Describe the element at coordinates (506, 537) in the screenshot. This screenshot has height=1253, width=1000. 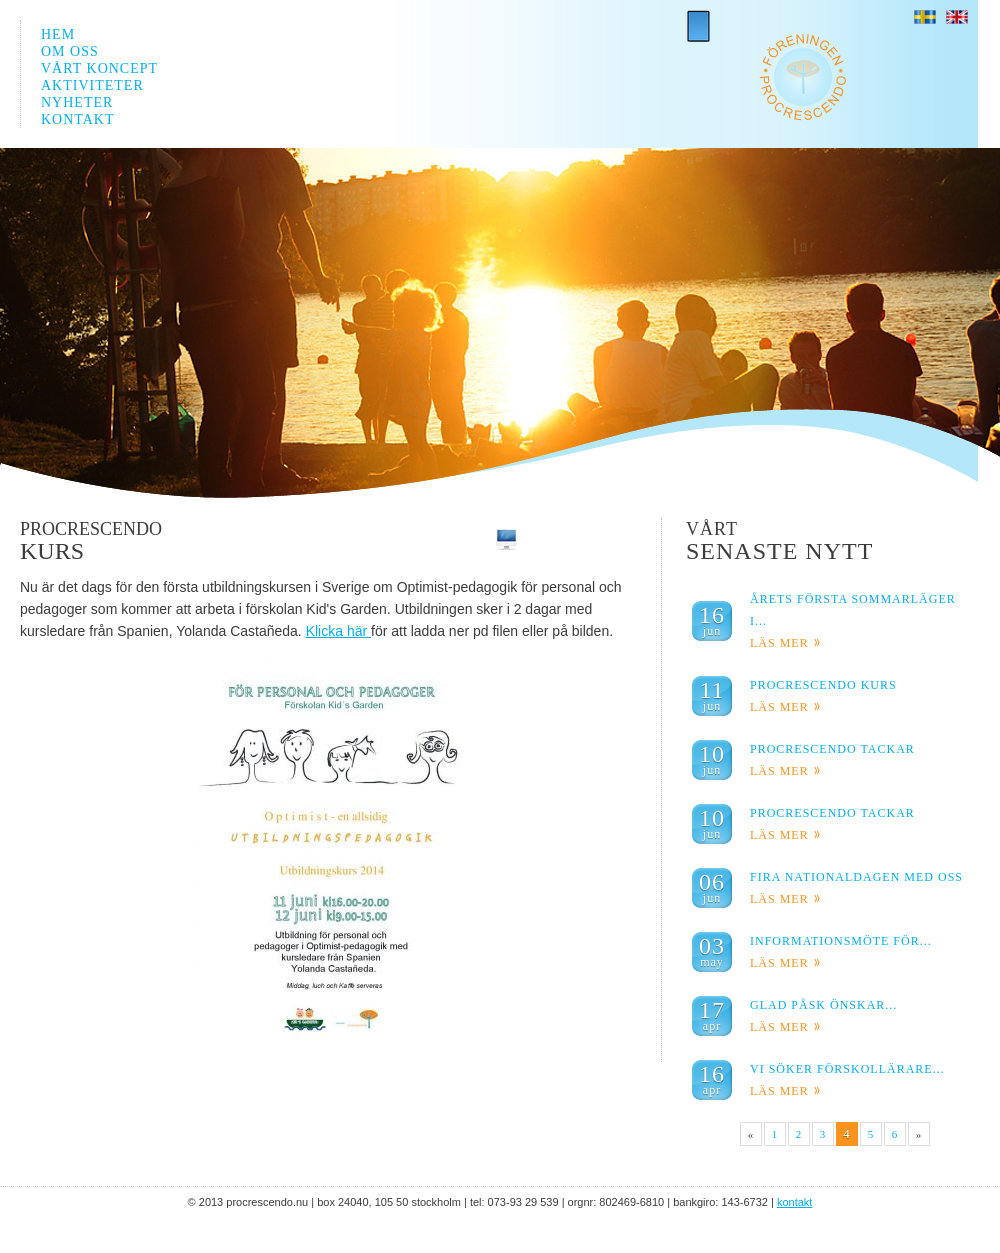
I see `represents an iMac device in system settings` at that location.